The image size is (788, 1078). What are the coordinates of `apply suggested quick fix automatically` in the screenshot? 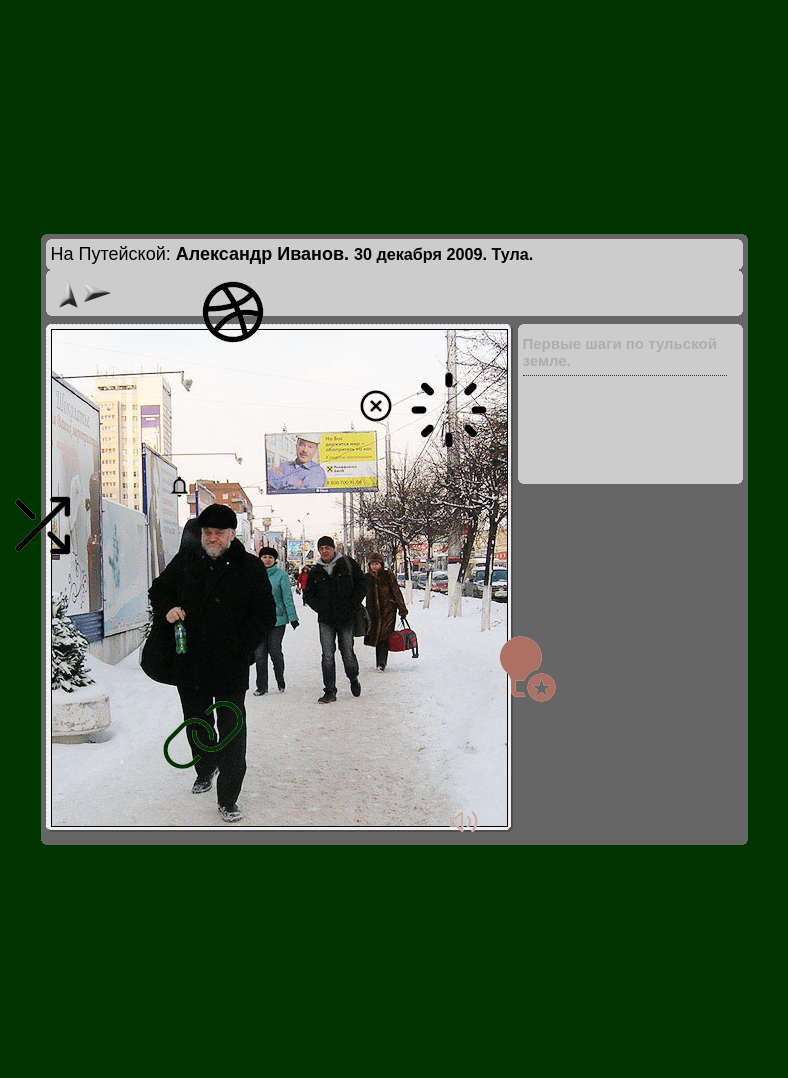 It's located at (523, 669).